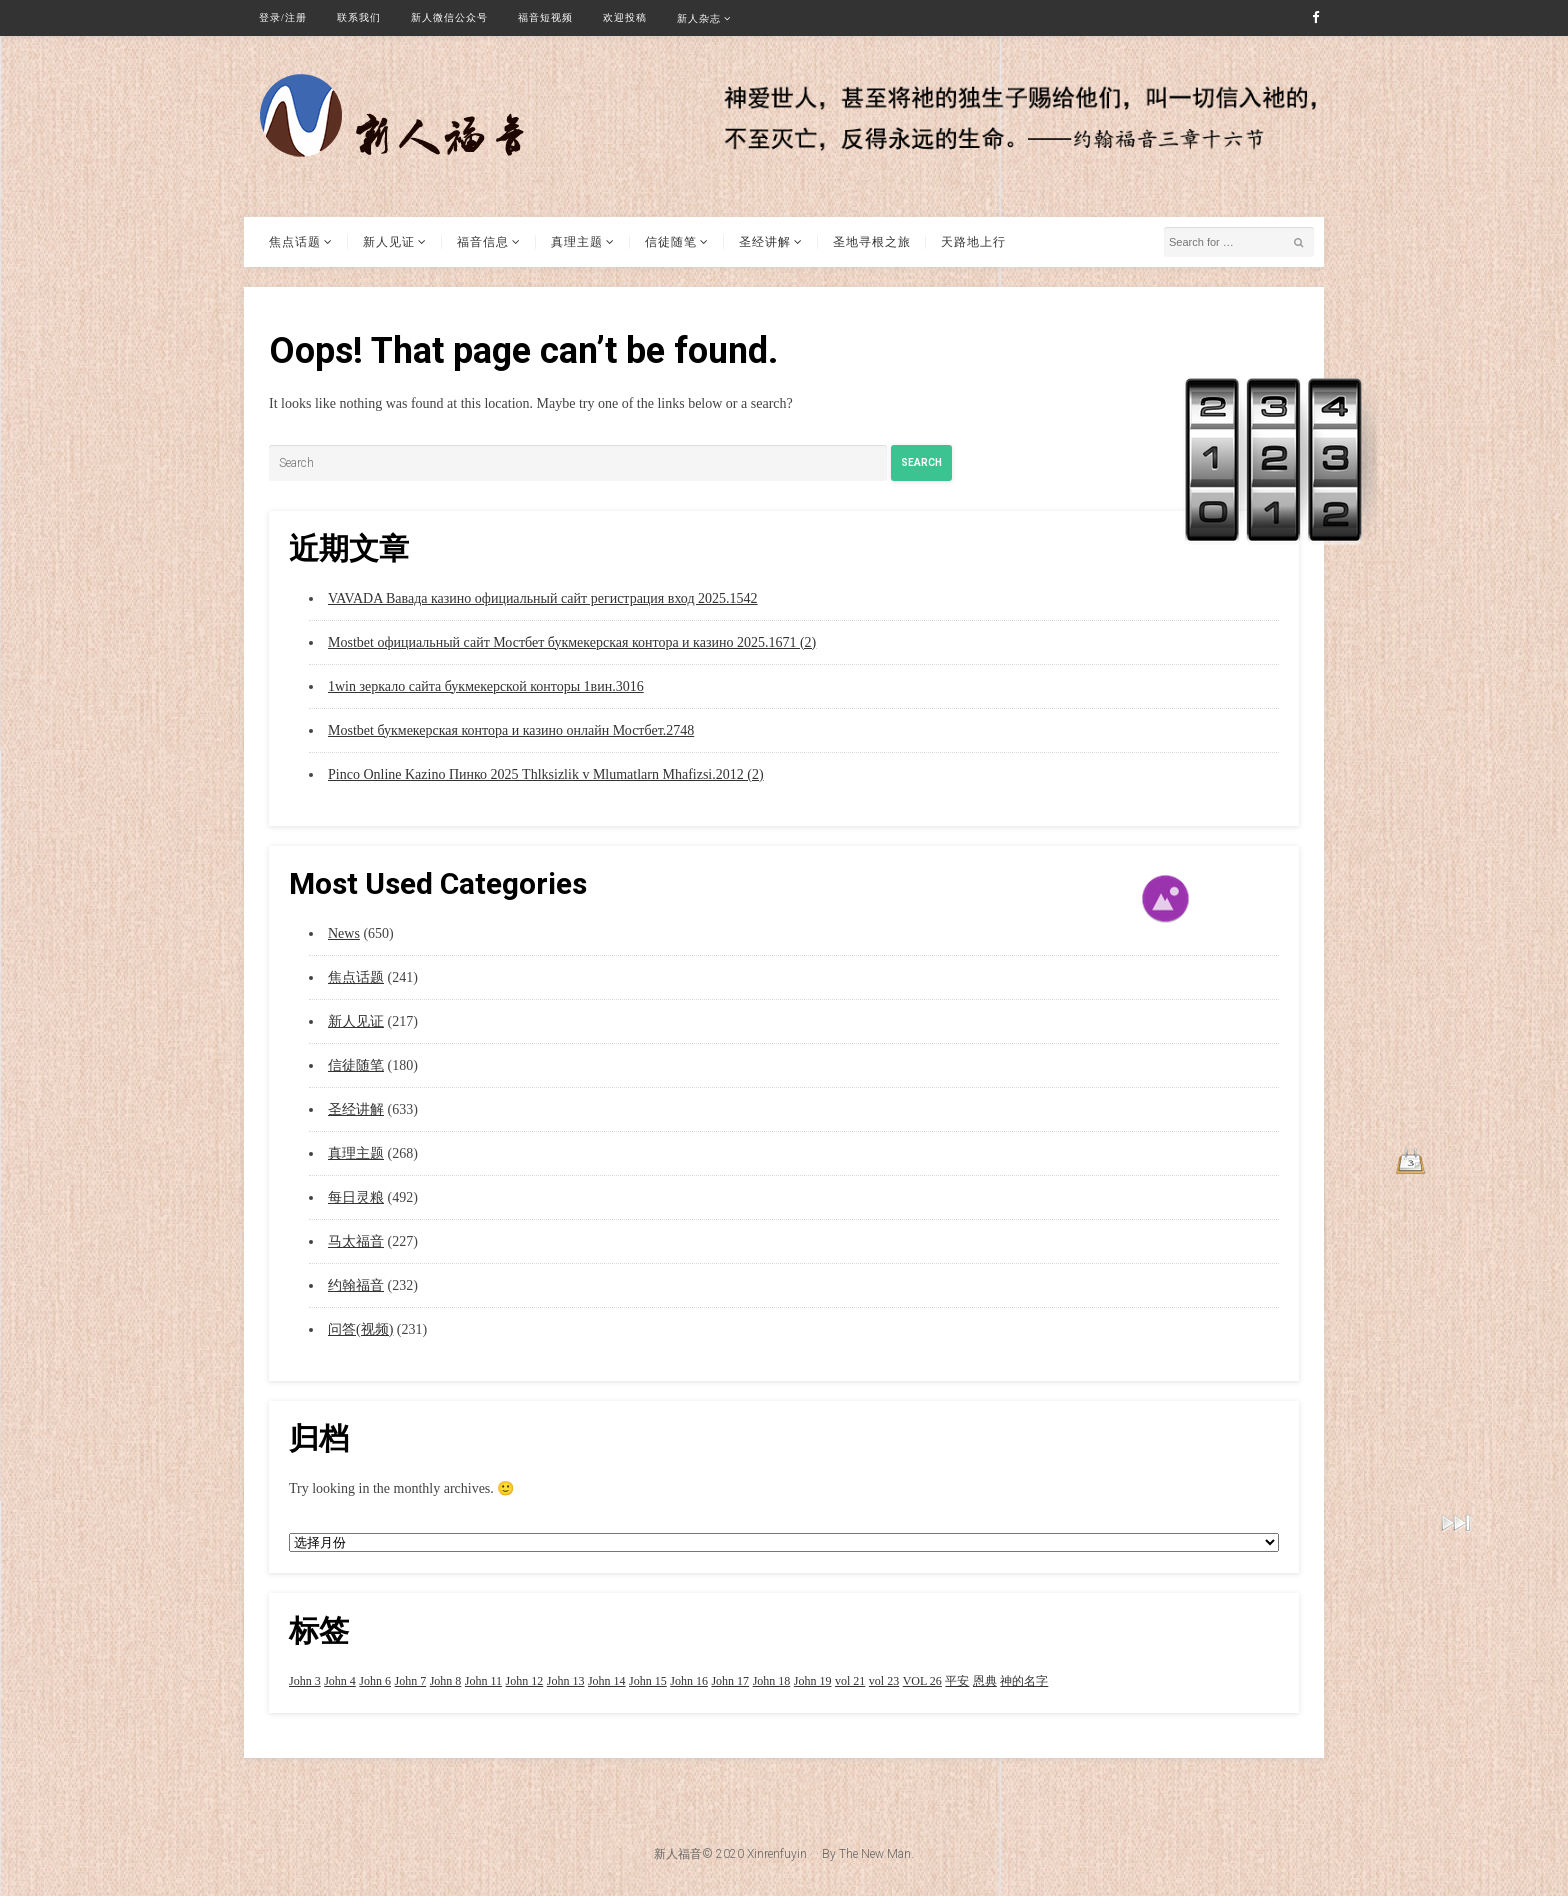 The image size is (1568, 1896). I want to click on open calendar application, so click(1410, 1162).